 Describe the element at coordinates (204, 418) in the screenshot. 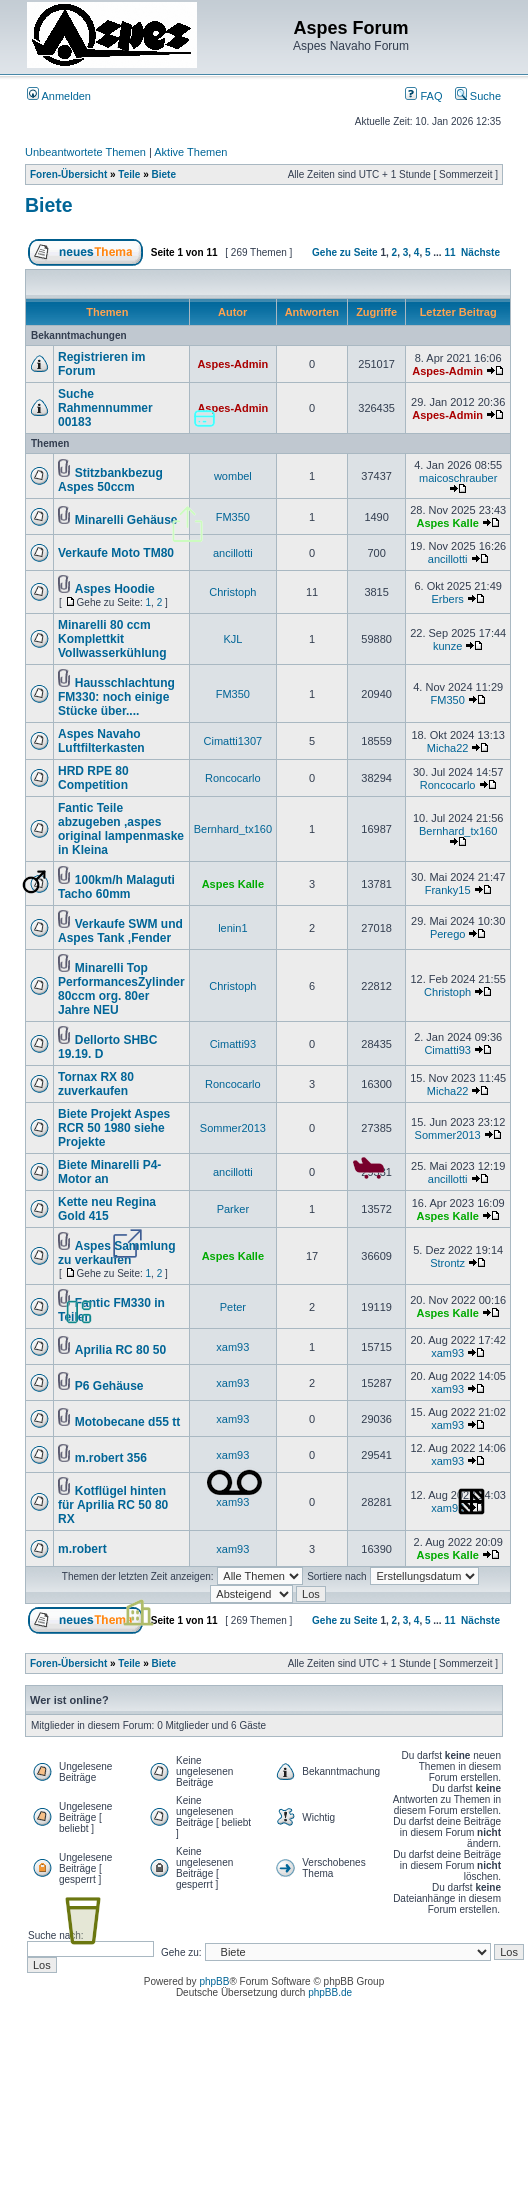

I see `manage payment methods` at that location.